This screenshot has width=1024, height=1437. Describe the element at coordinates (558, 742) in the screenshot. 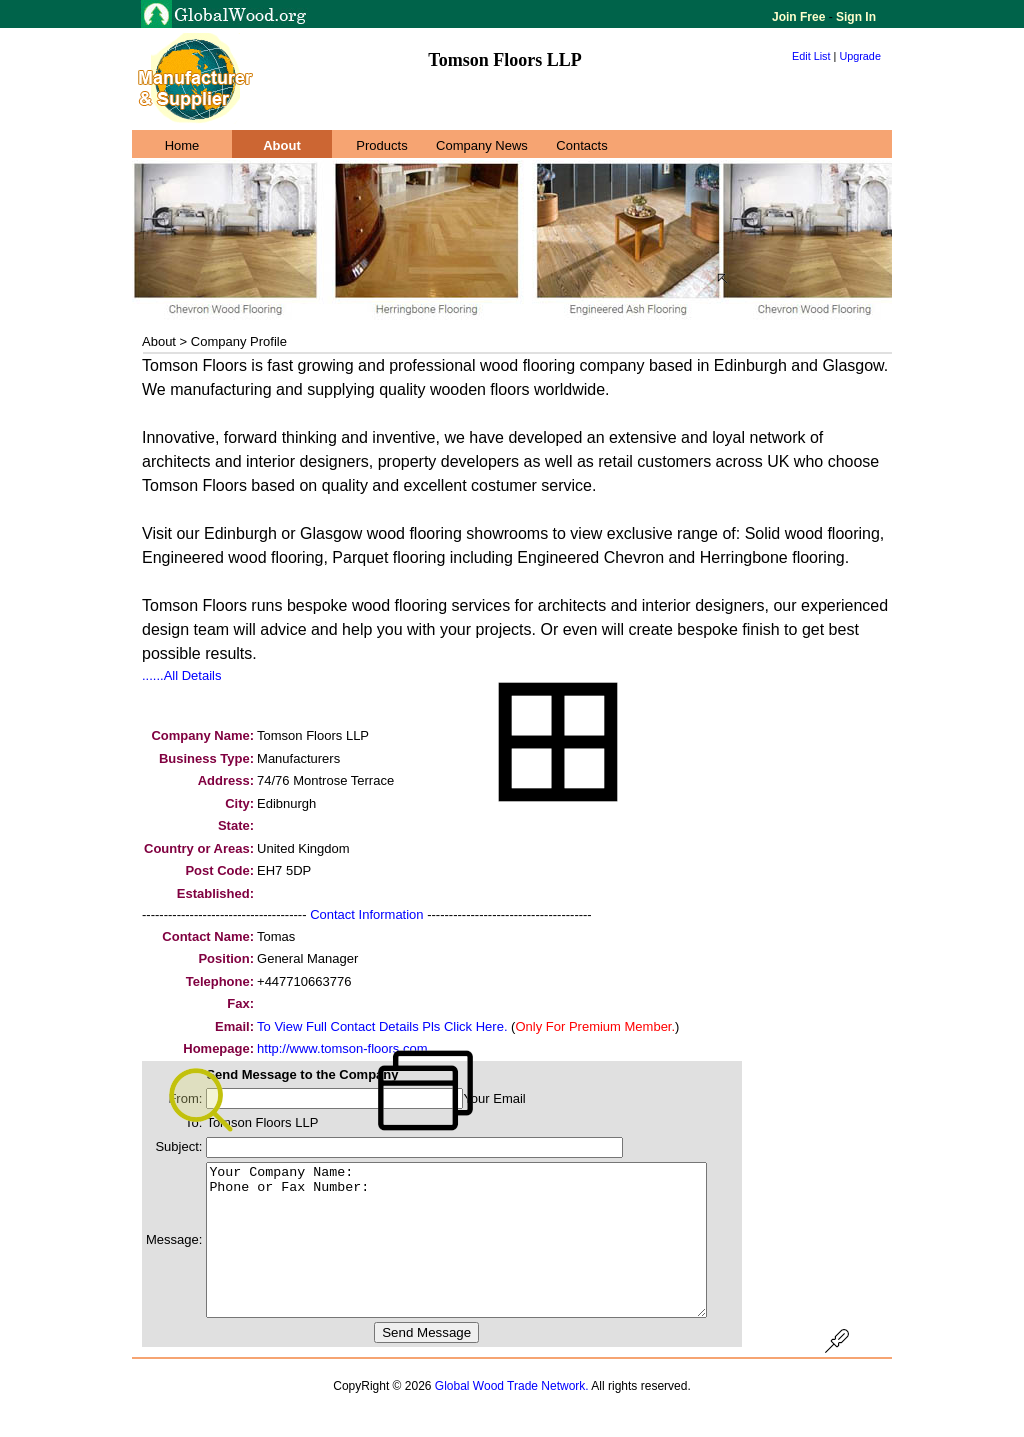

I see `apply borders to all sides of a cell or table` at that location.